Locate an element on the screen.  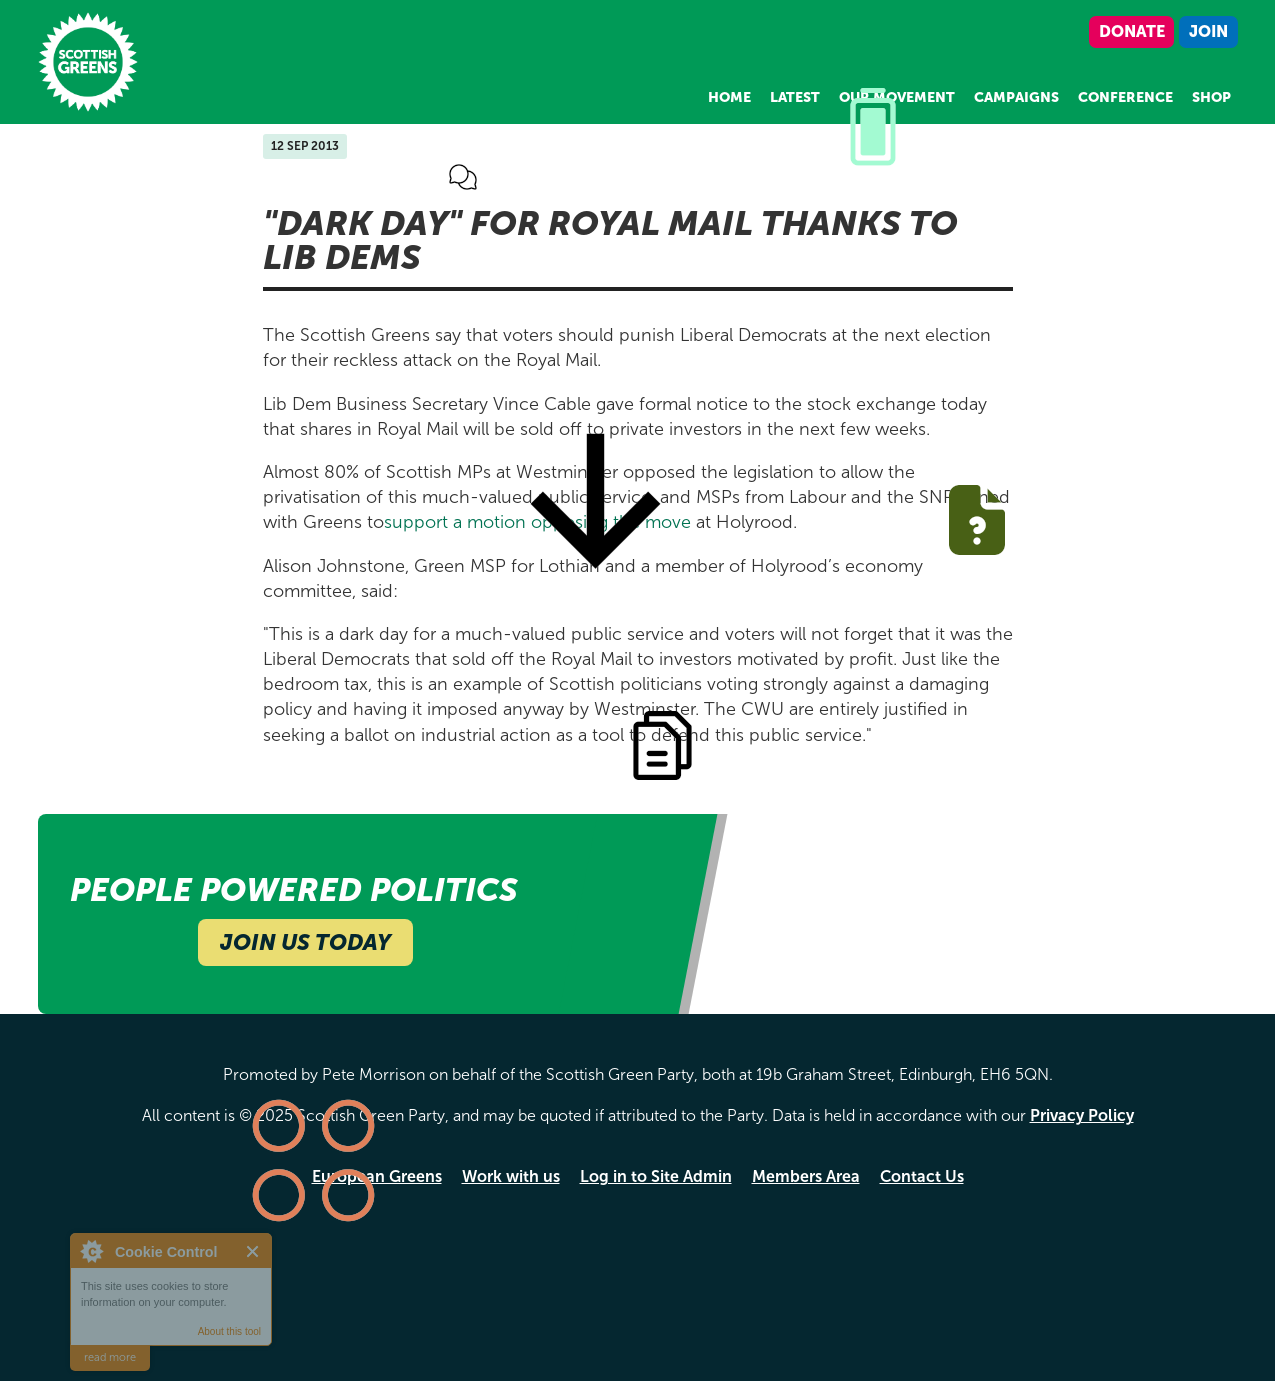
scroll down or view more content is located at coordinates (595, 499).